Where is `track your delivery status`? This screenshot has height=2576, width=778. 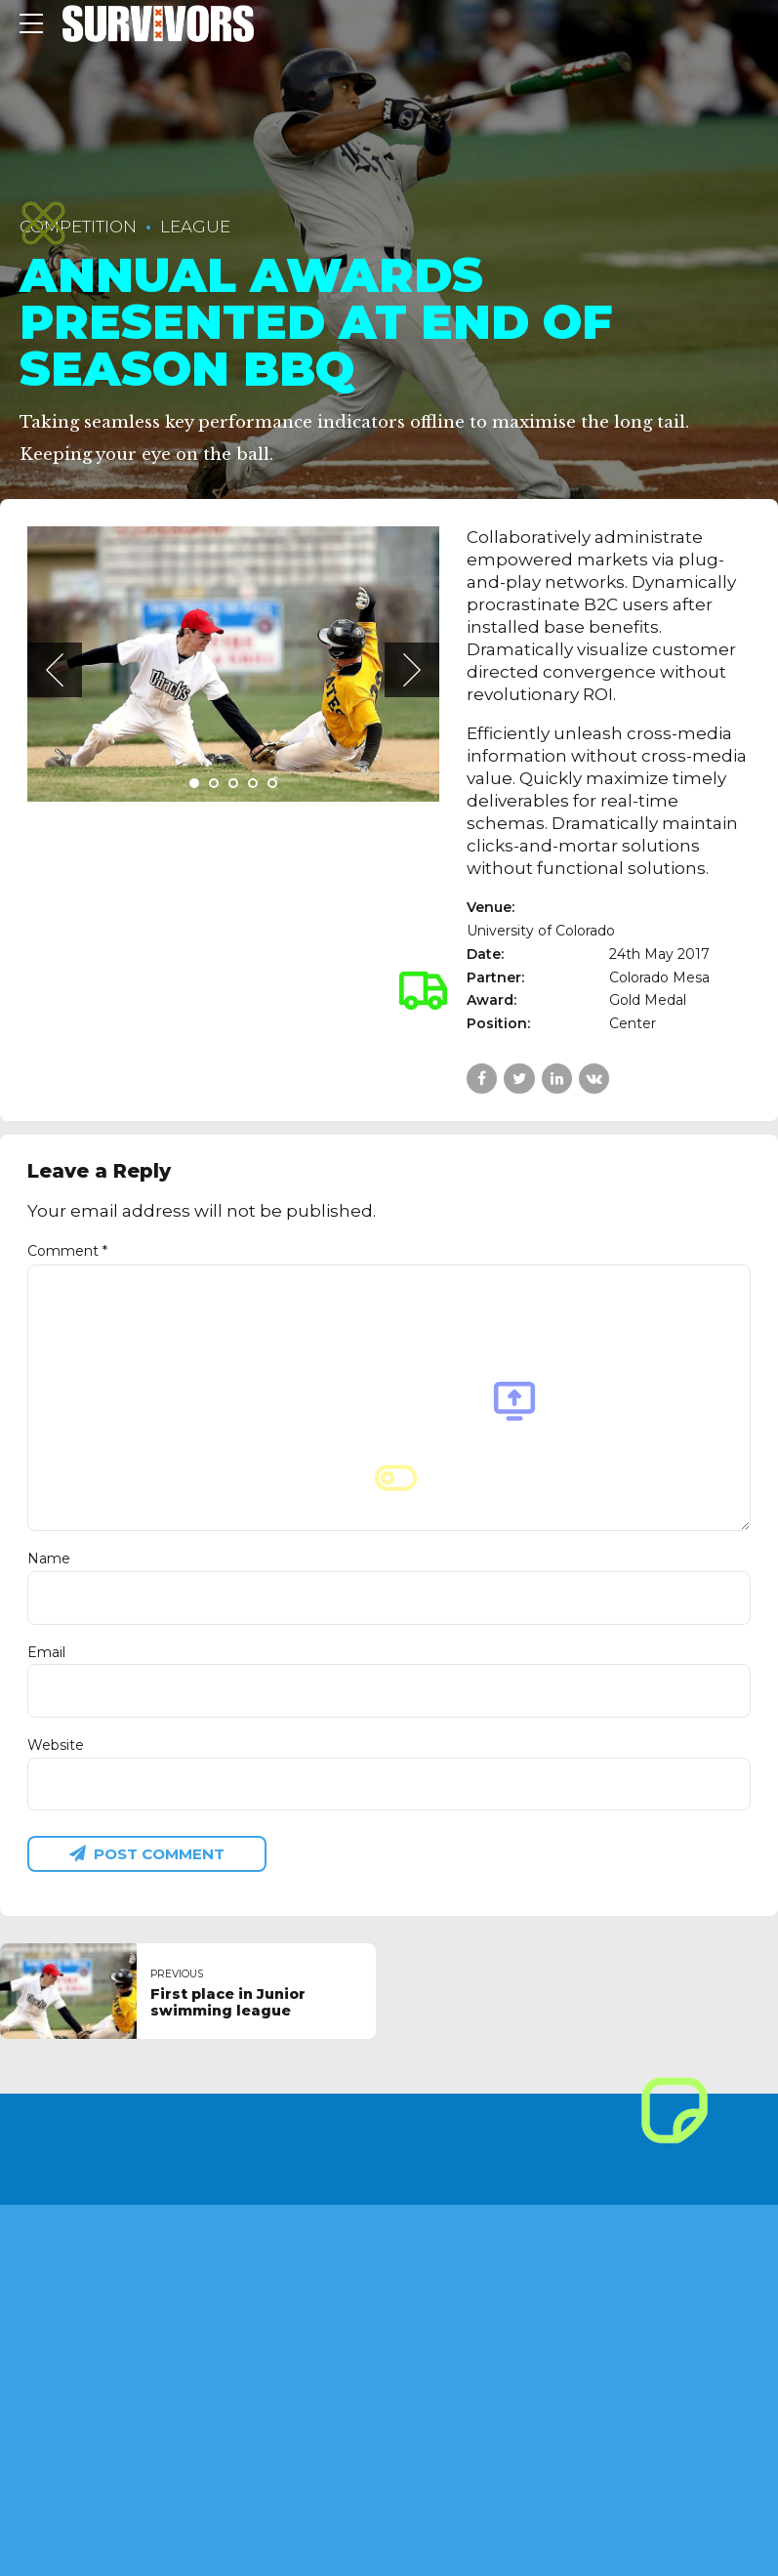
track your delivery status is located at coordinates (423, 990).